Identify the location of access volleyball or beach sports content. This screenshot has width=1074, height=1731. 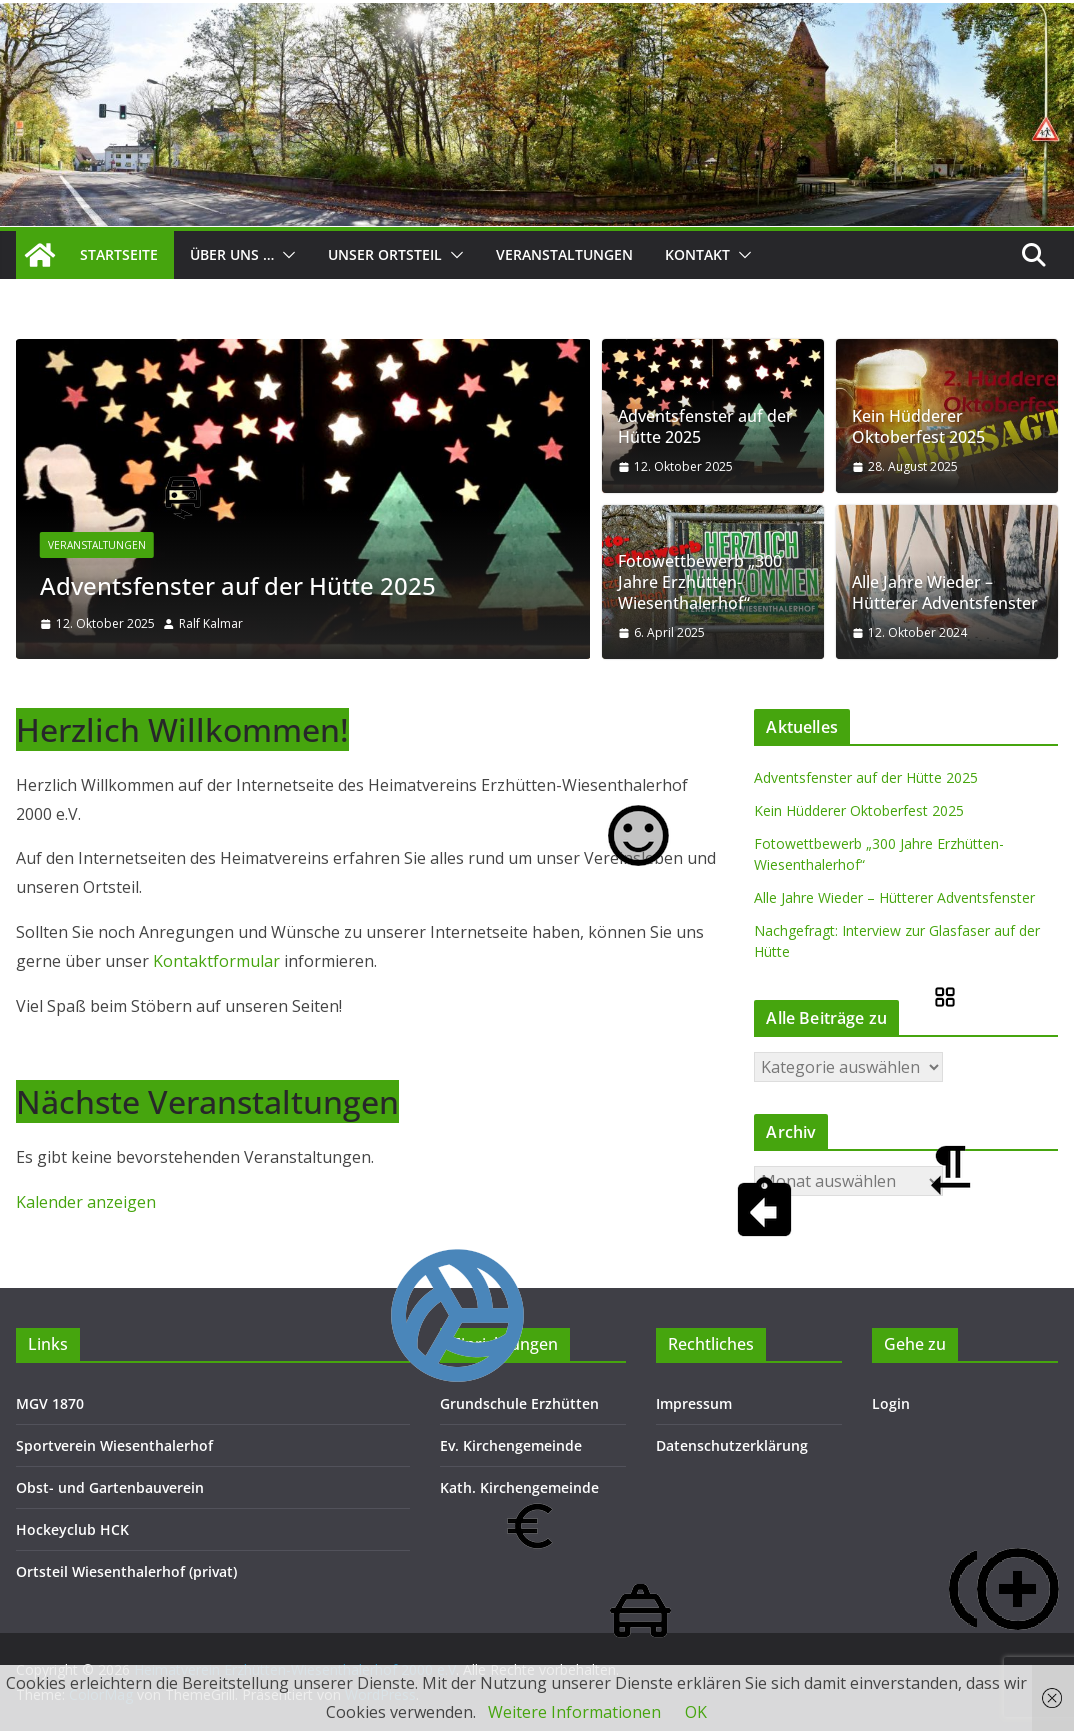
(457, 1315).